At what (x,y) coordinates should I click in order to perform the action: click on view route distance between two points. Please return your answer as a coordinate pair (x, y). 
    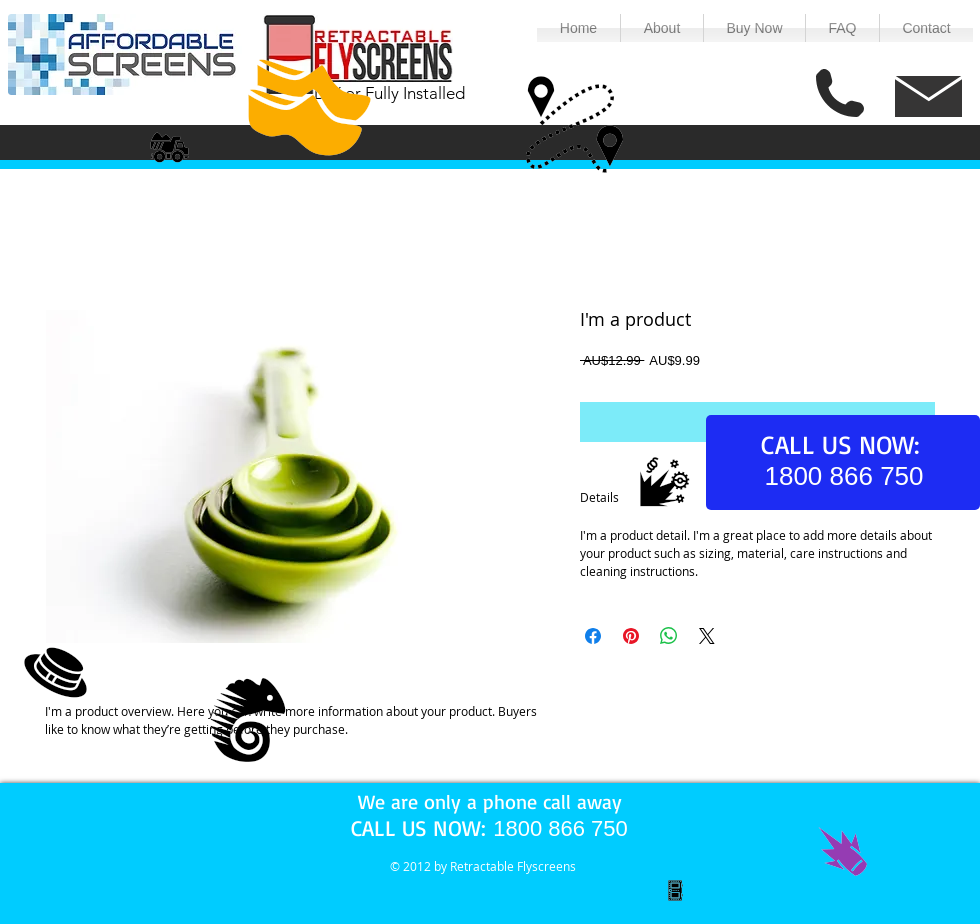
    Looking at the image, I should click on (574, 124).